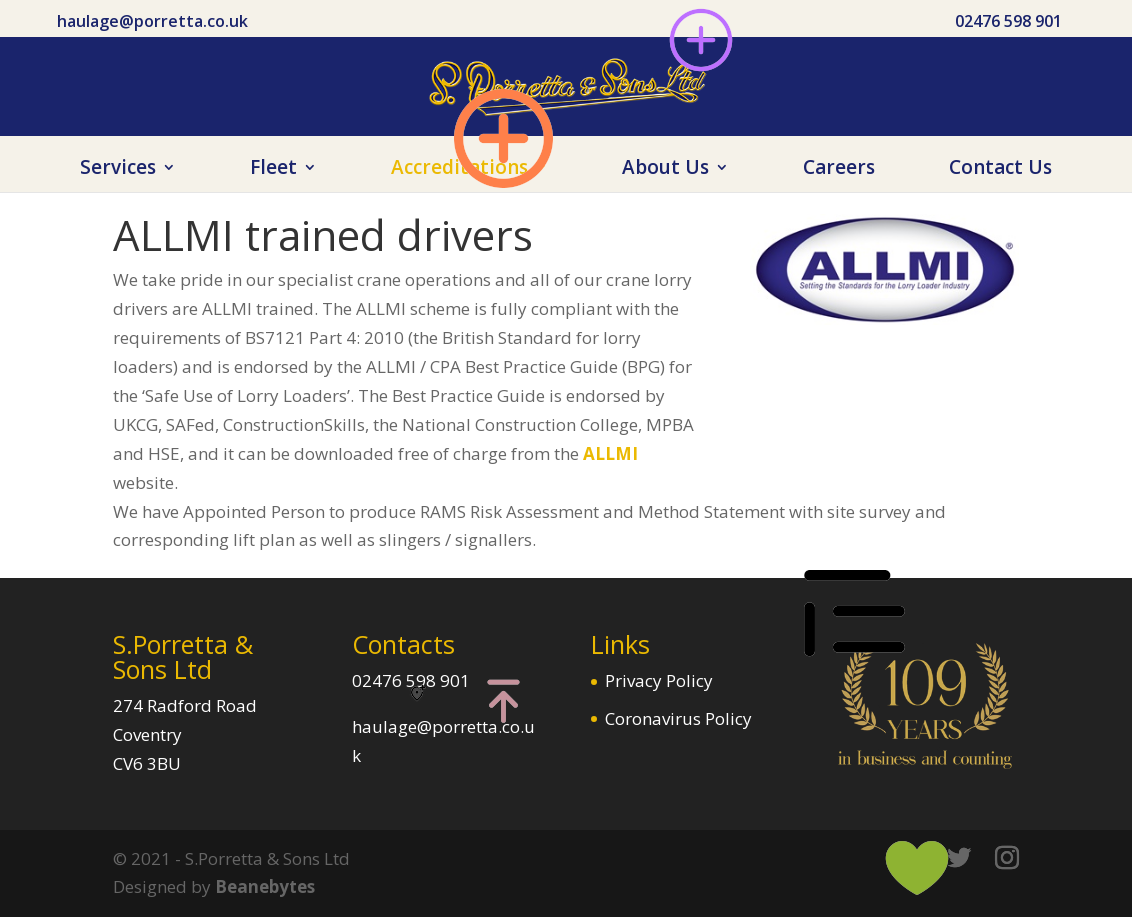  What do you see at coordinates (917, 868) in the screenshot?
I see `indicates an item has been liked or favorited` at bounding box center [917, 868].